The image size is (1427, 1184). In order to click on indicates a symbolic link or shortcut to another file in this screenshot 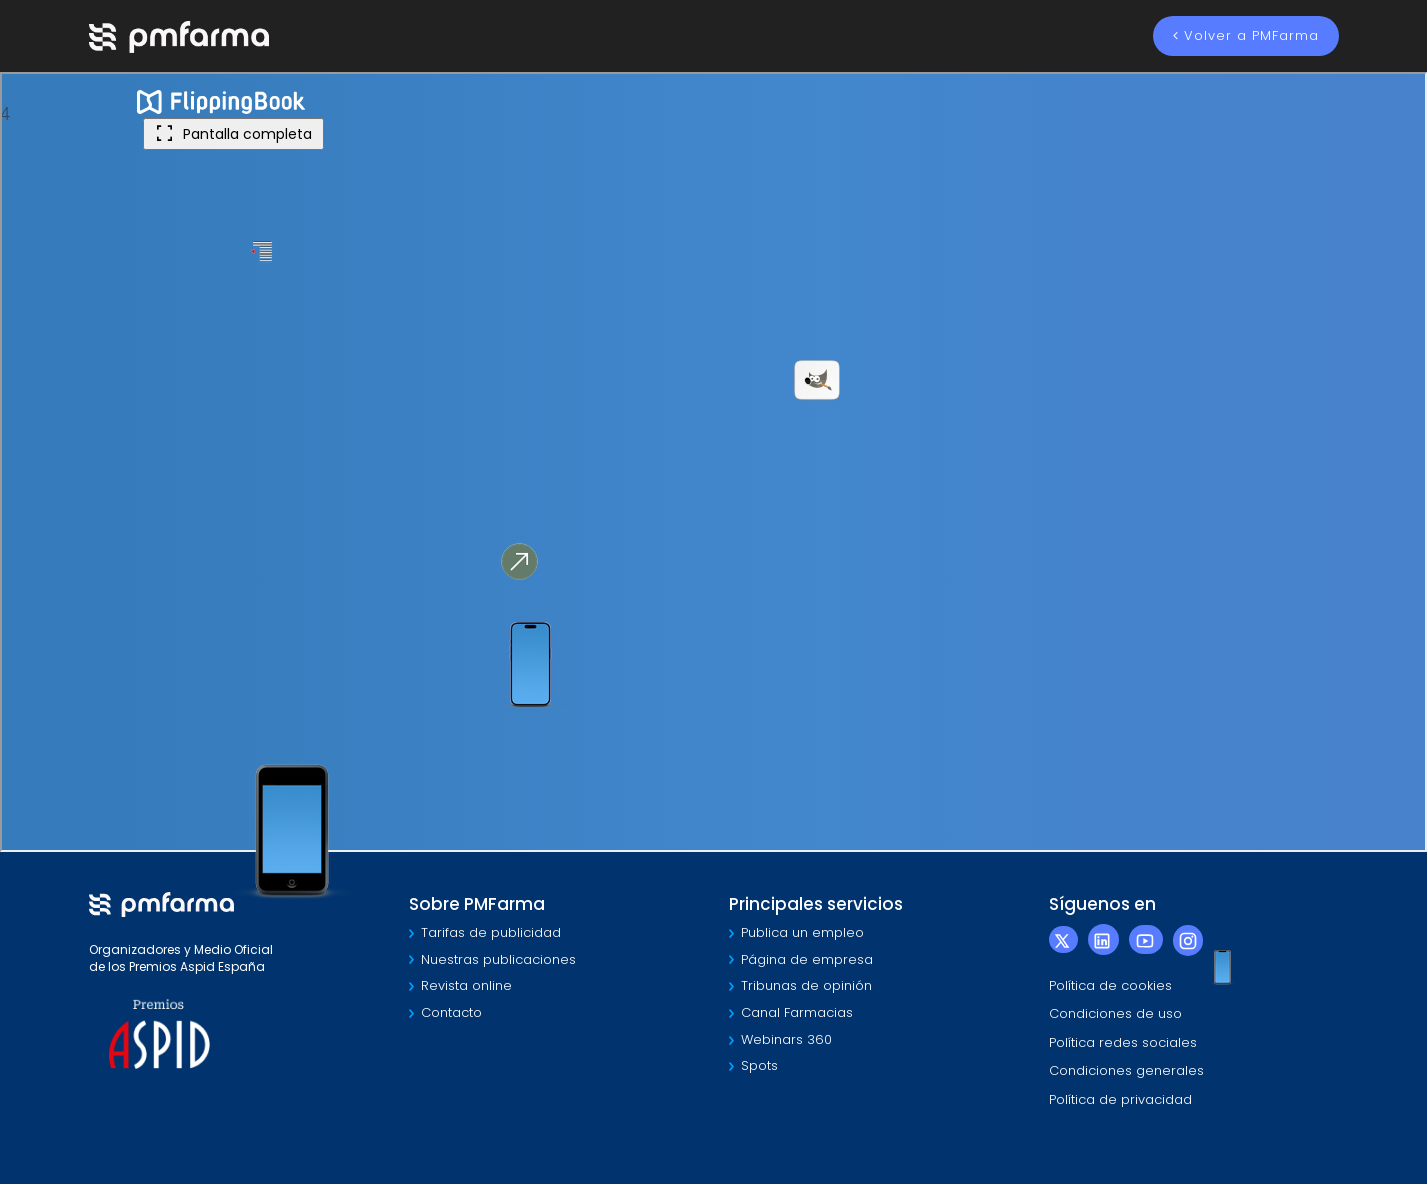, I will do `click(519, 561)`.